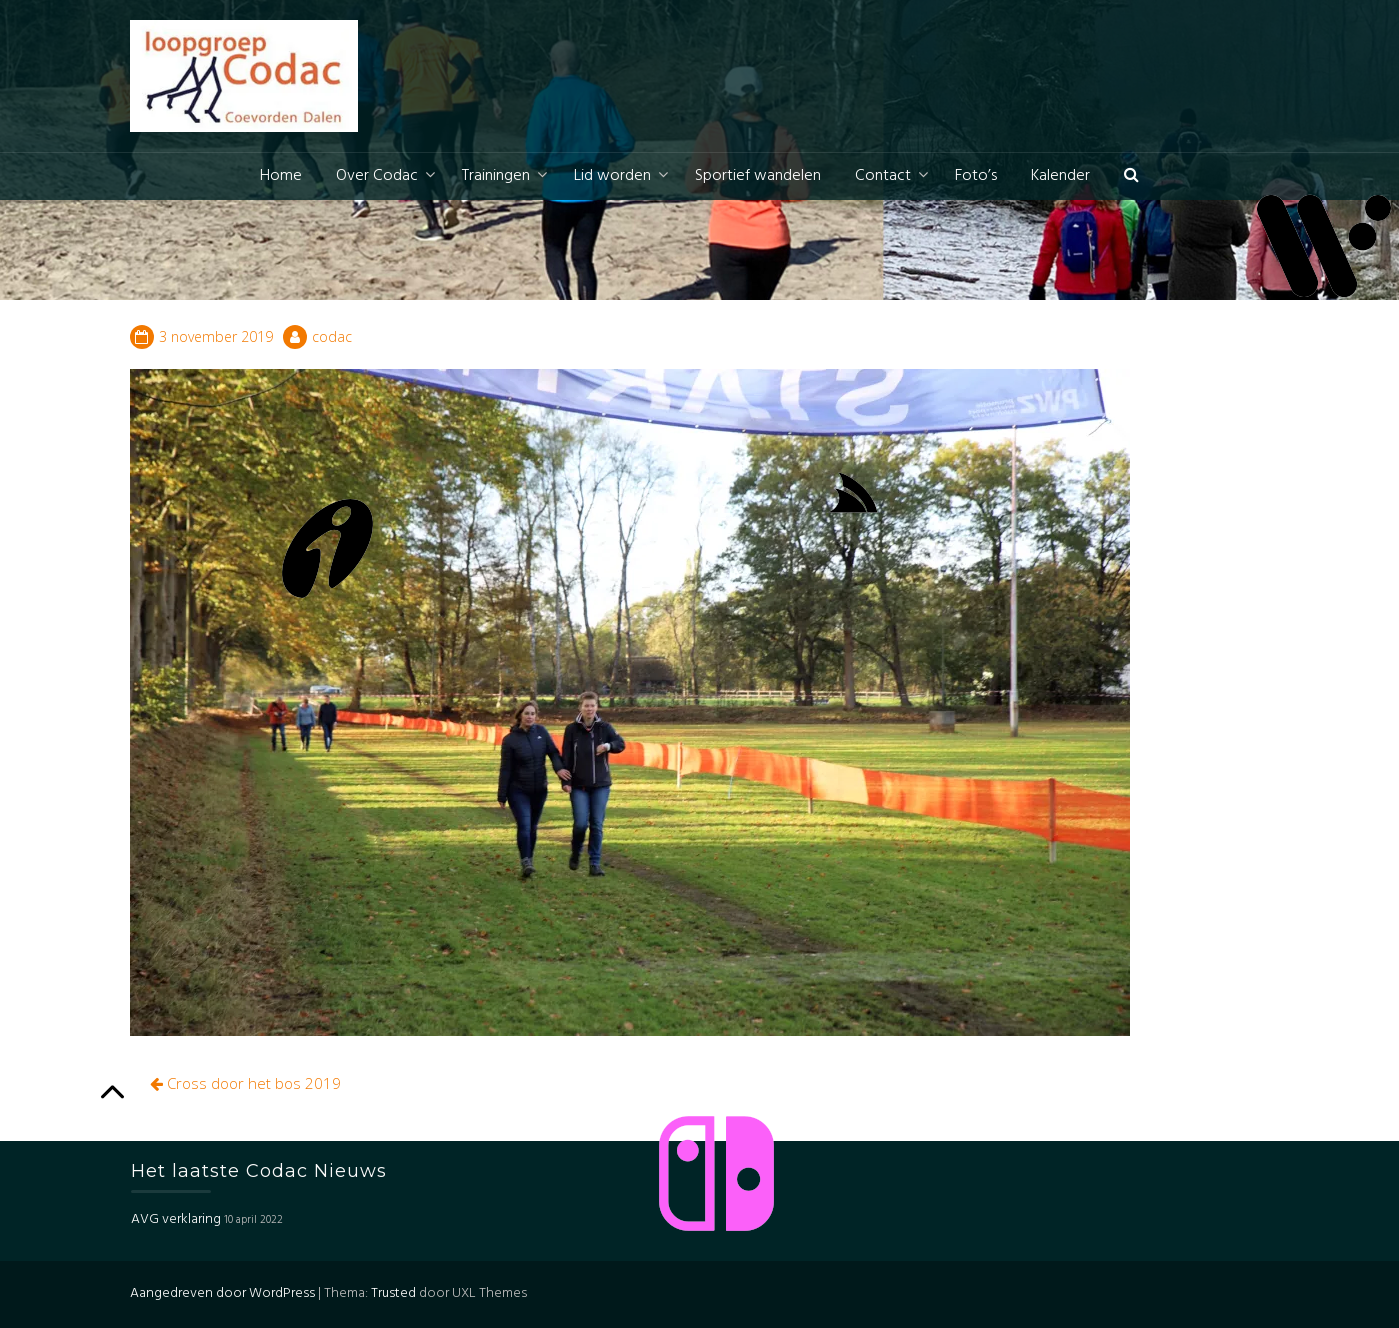 The width and height of the screenshot is (1399, 1328). What do you see at coordinates (851, 492) in the screenshot?
I see `servicestack brand logo` at bounding box center [851, 492].